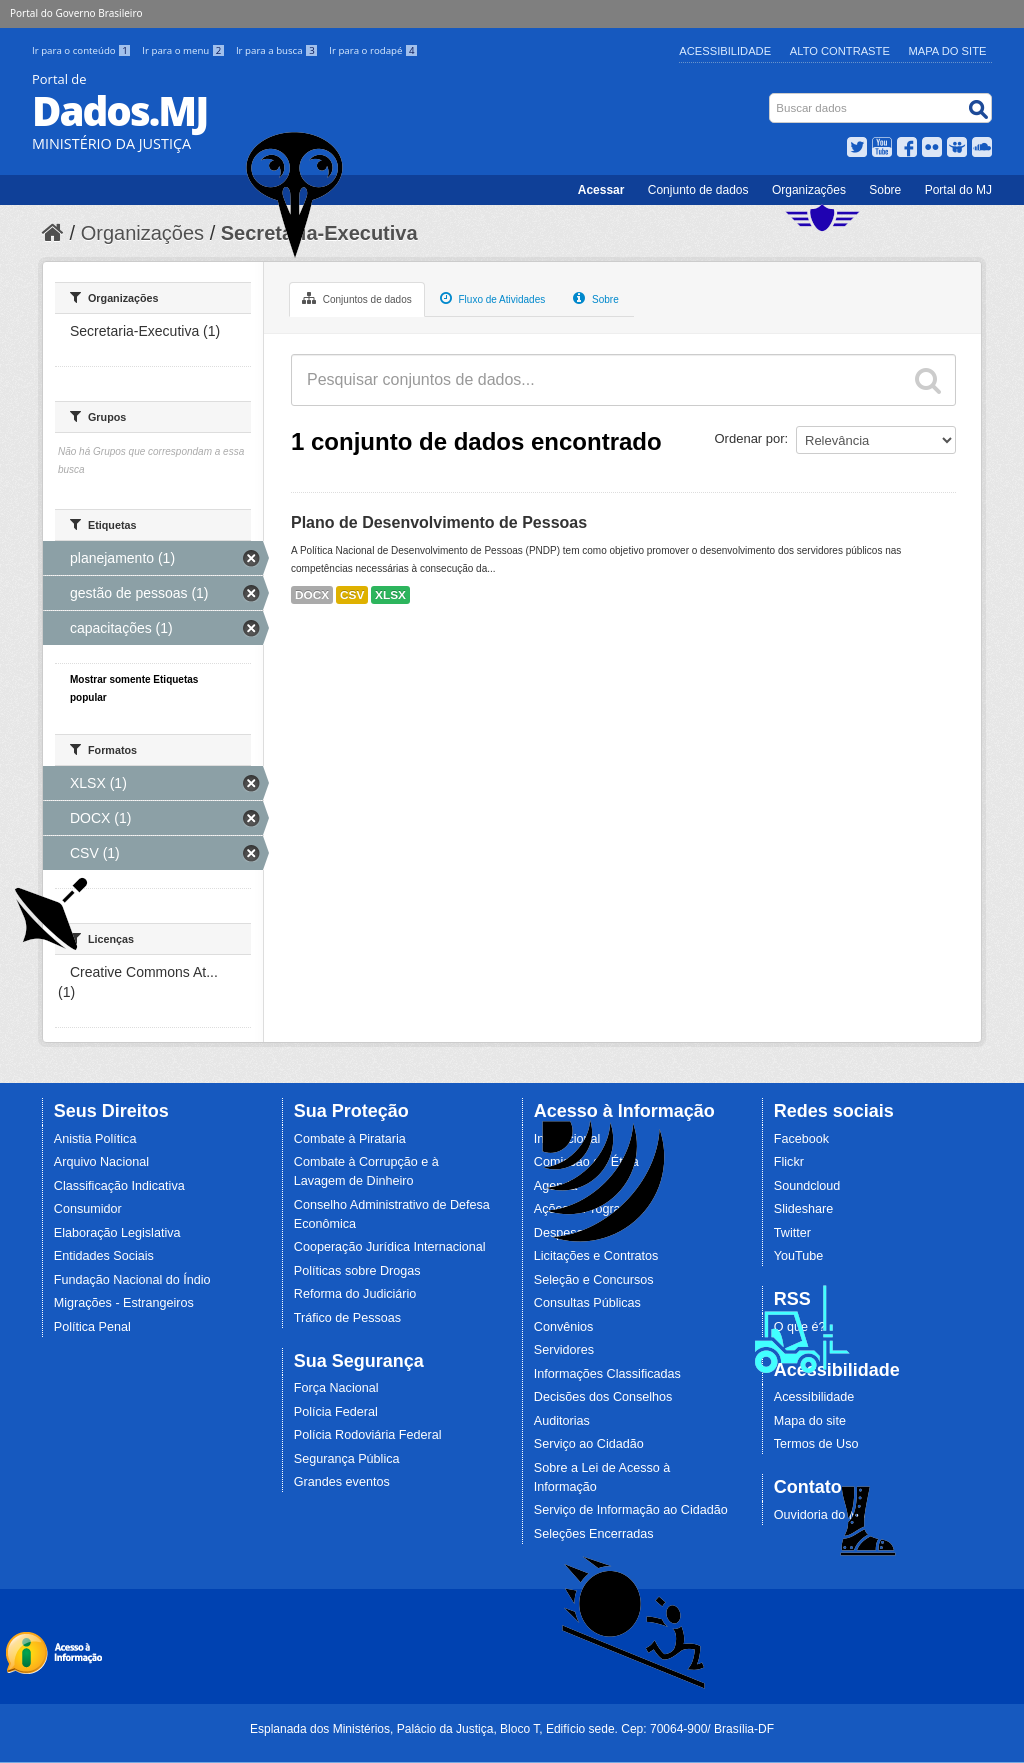 Image resolution: width=1024 pixels, height=1763 pixels. I want to click on access warehouse or inventory management, so click(802, 1326).